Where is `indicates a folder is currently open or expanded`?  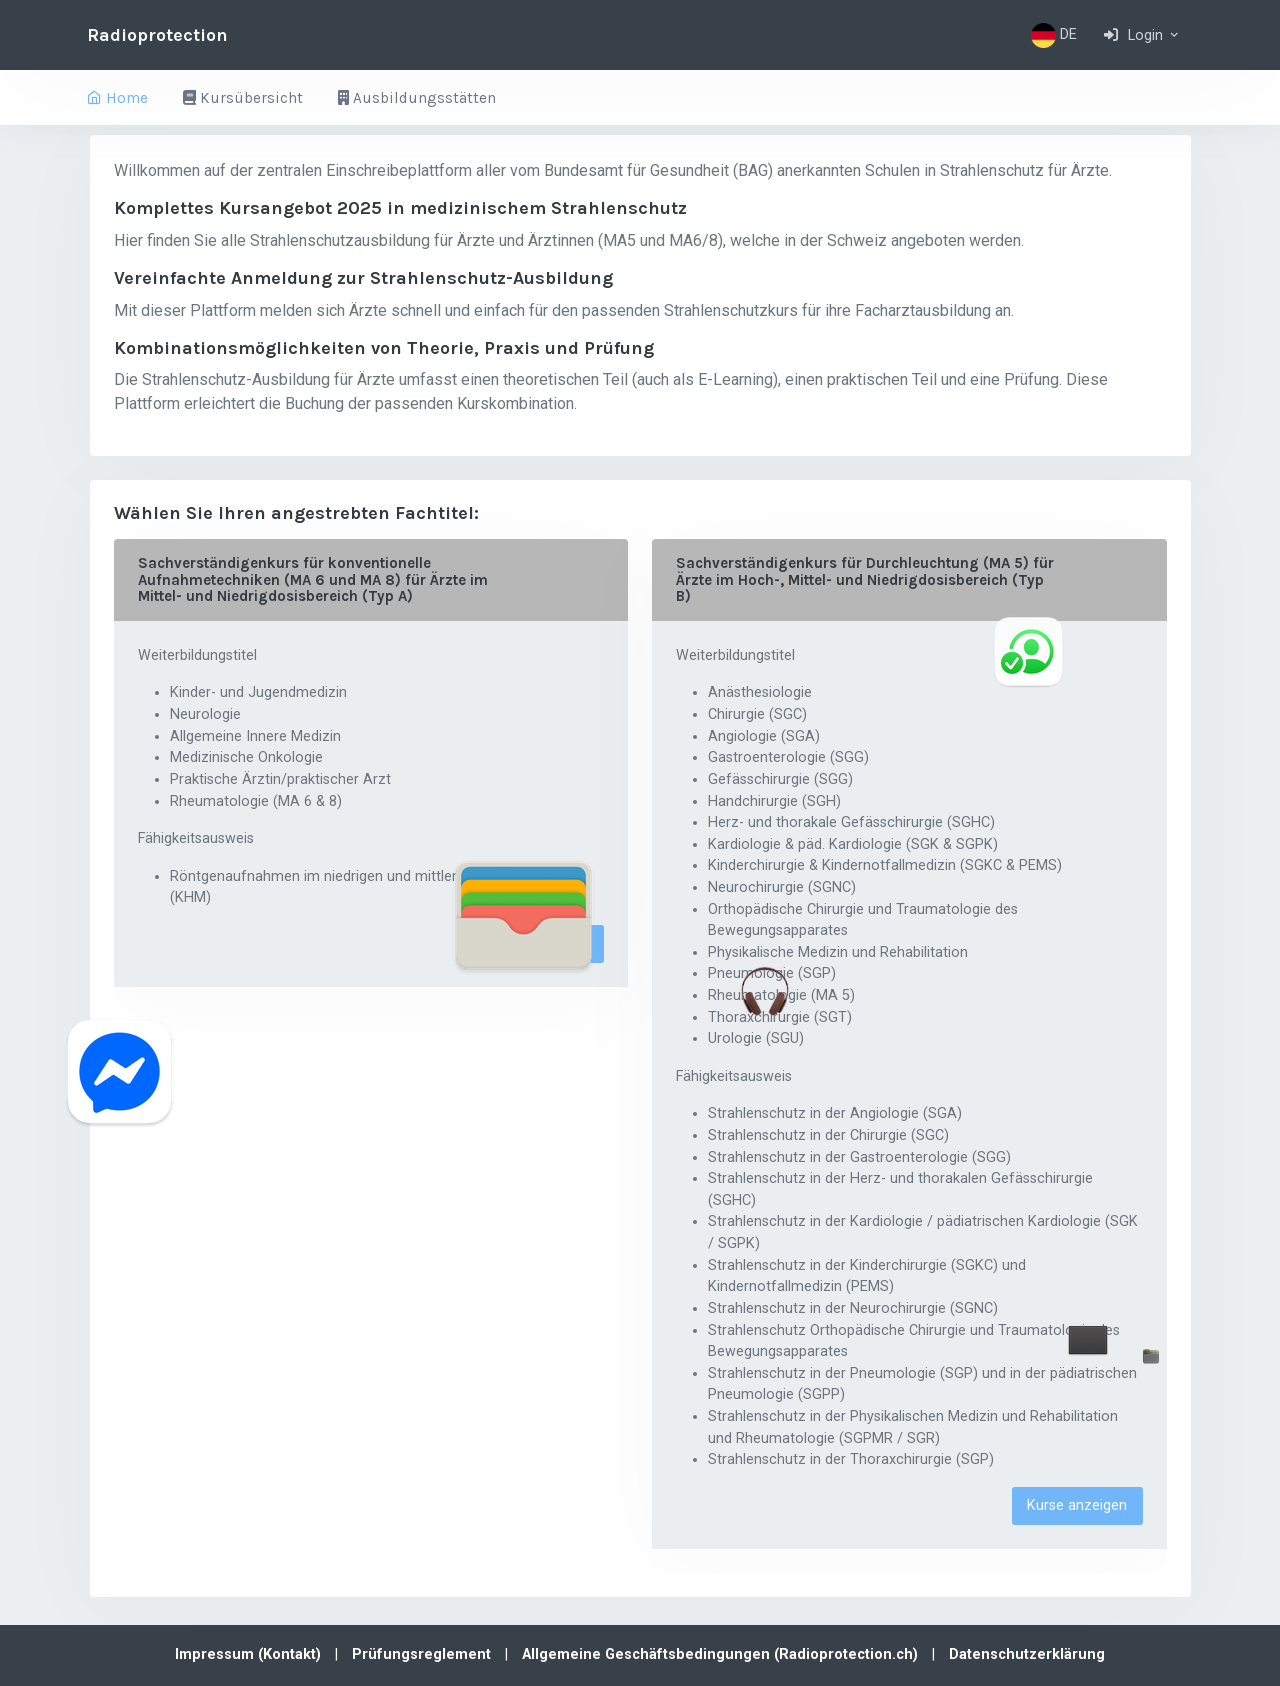
indicates a folder is currently open or expanded is located at coordinates (1151, 1356).